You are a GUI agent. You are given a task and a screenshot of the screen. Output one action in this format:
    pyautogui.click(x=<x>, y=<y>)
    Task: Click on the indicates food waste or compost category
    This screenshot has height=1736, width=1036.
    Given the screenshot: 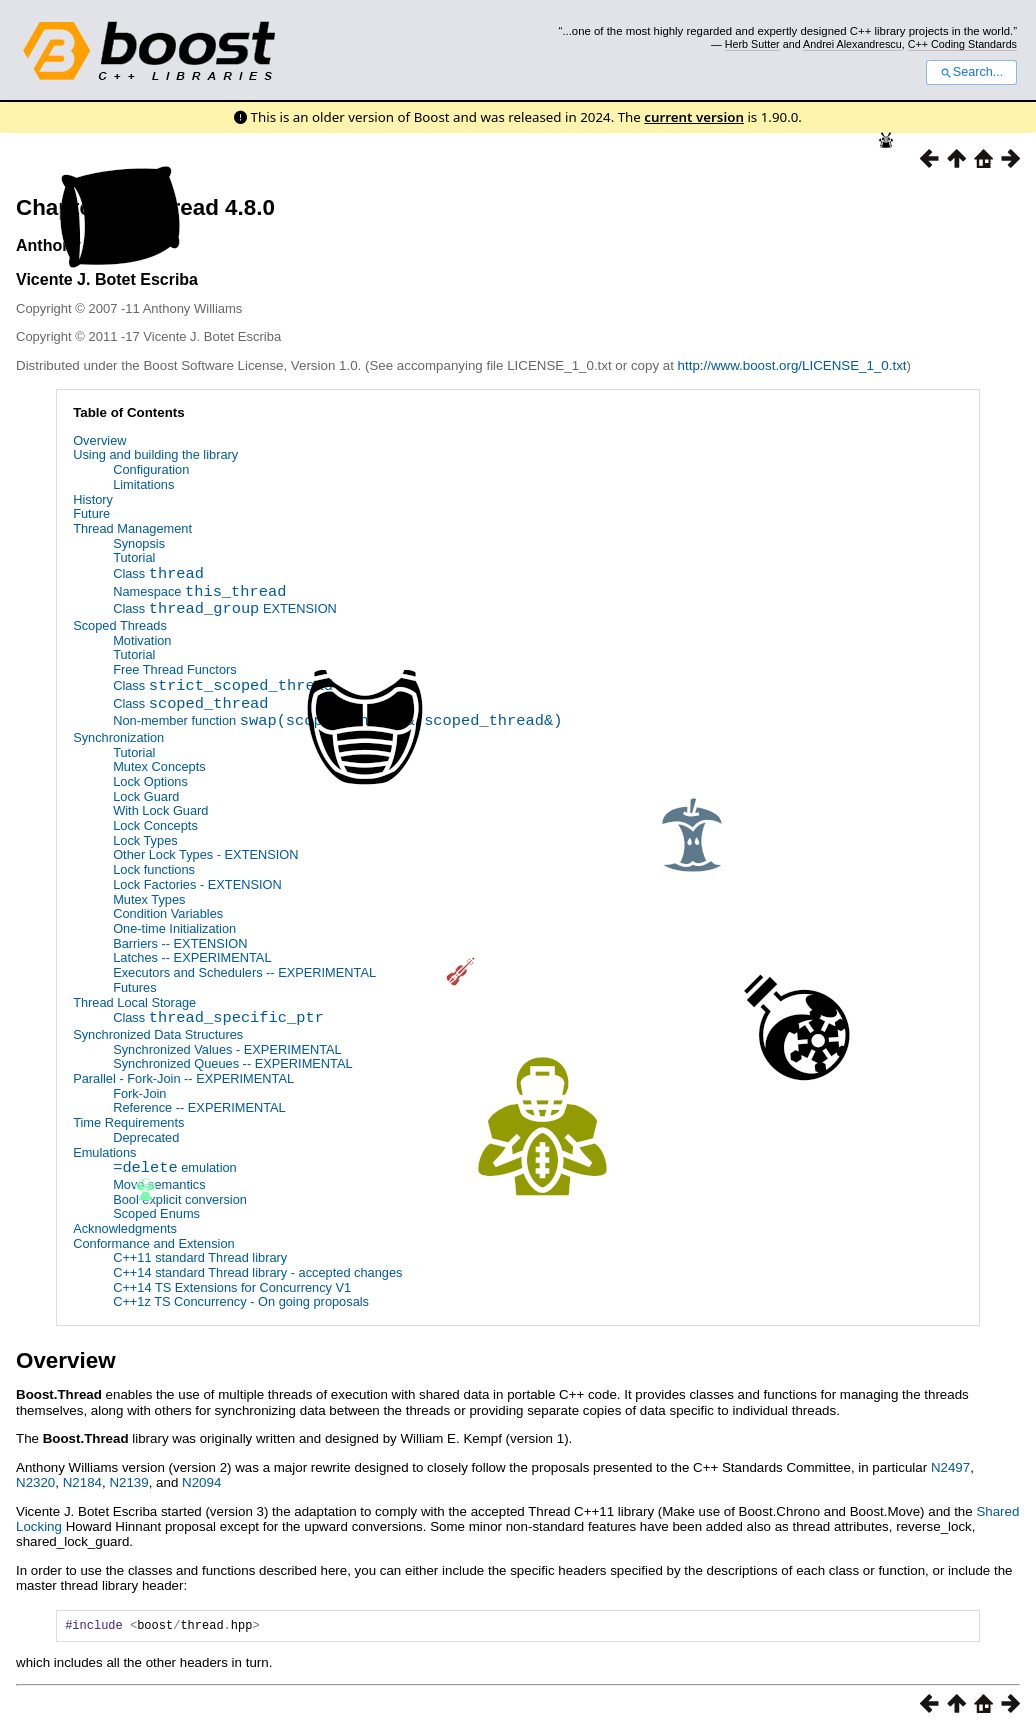 What is the action you would take?
    pyautogui.click(x=692, y=835)
    